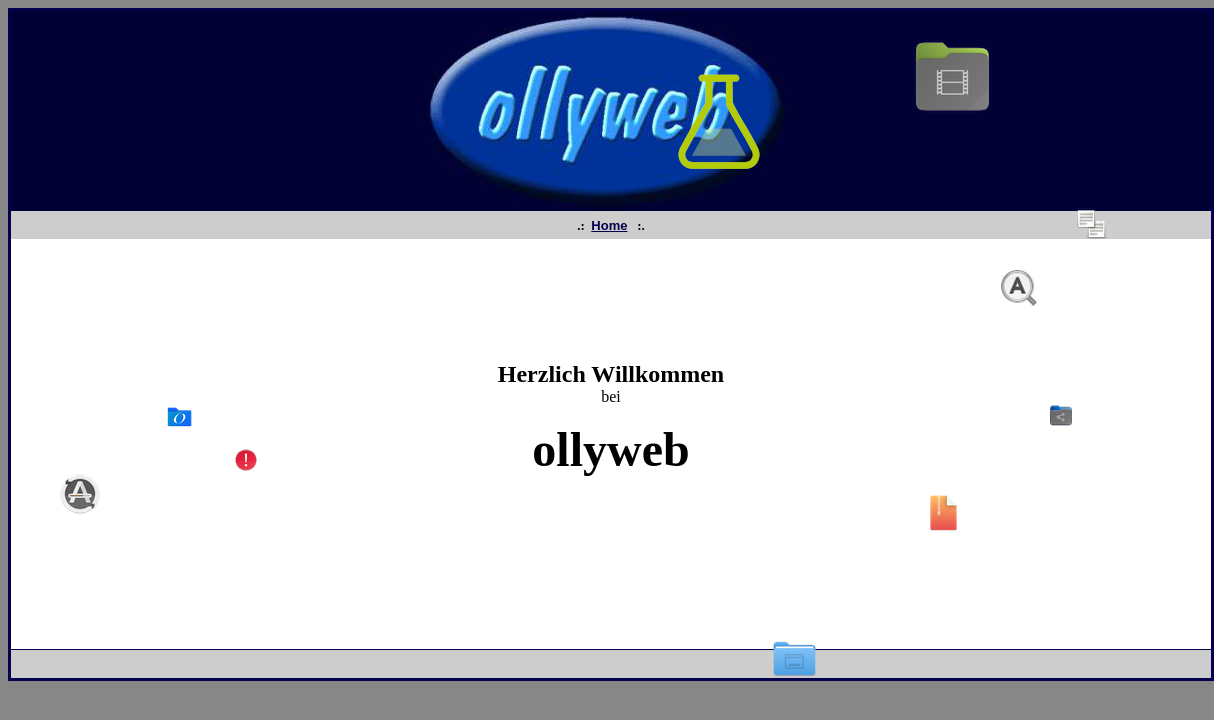  What do you see at coordinates (719, 122) in the screenshot?
I see `access science or chemistry applications` at bounding box center [719, 122].